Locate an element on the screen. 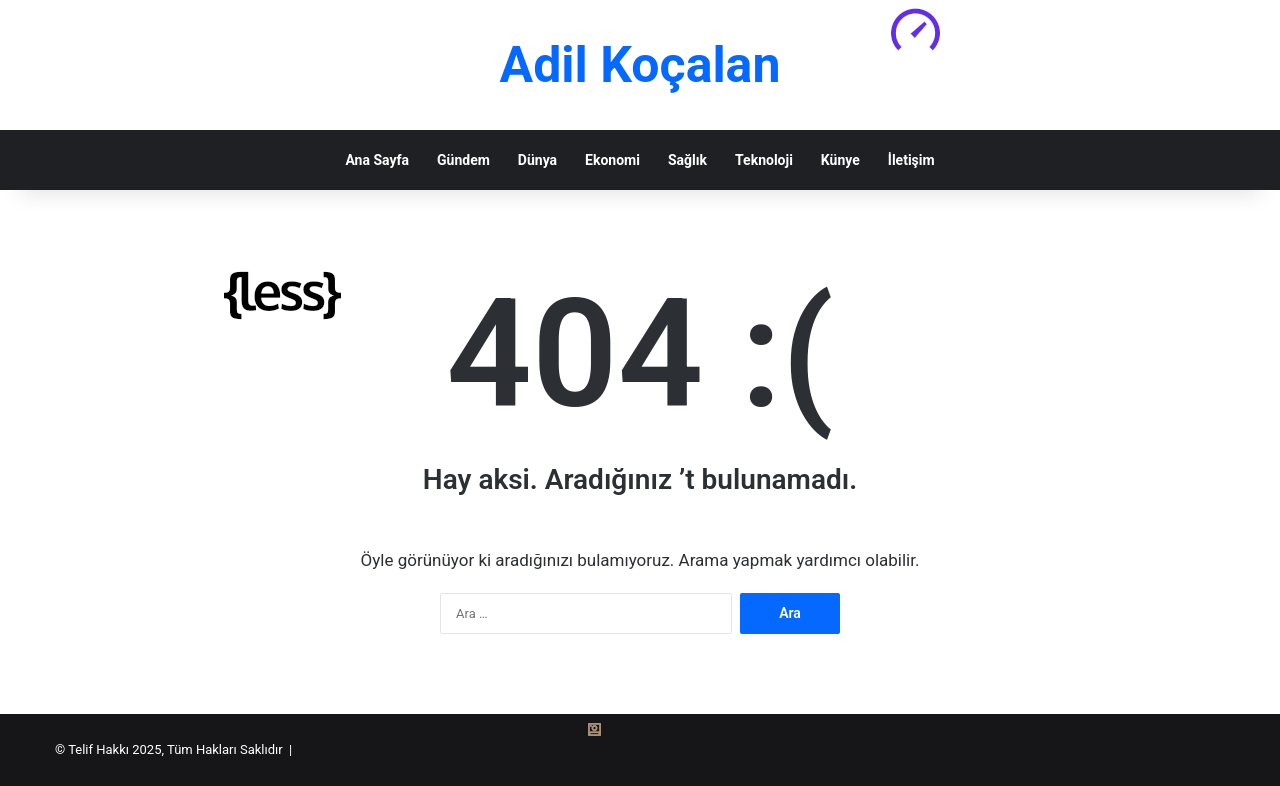 The height and width of the screenshot is (786, 1280). open the Speedtest app is located at coordinates (915, 29).